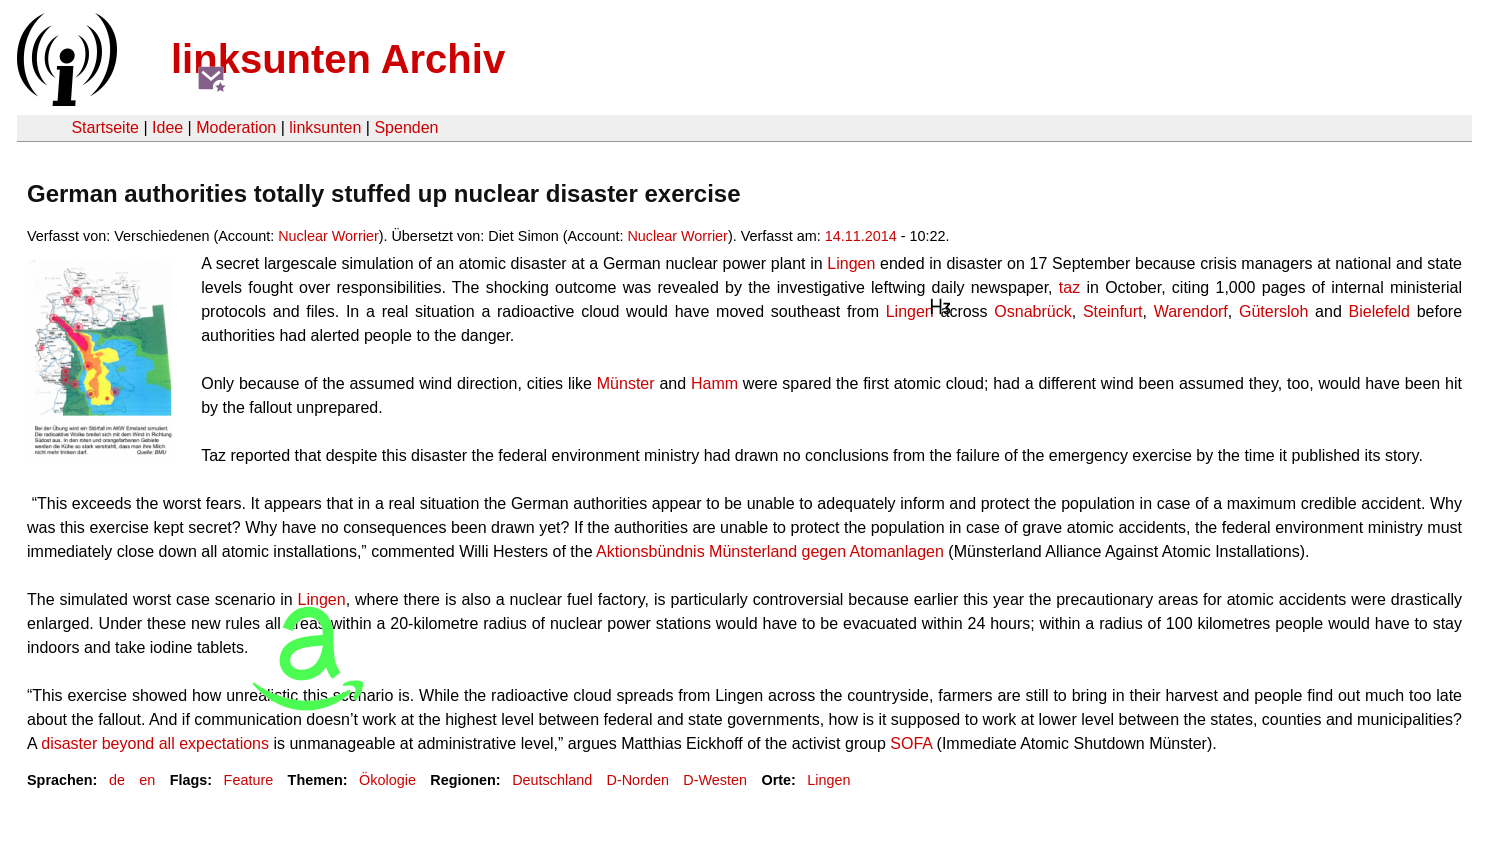 The width and height of the screenshot is (1489, 863). I want to click on open the Amazon app, so click(306, 653).